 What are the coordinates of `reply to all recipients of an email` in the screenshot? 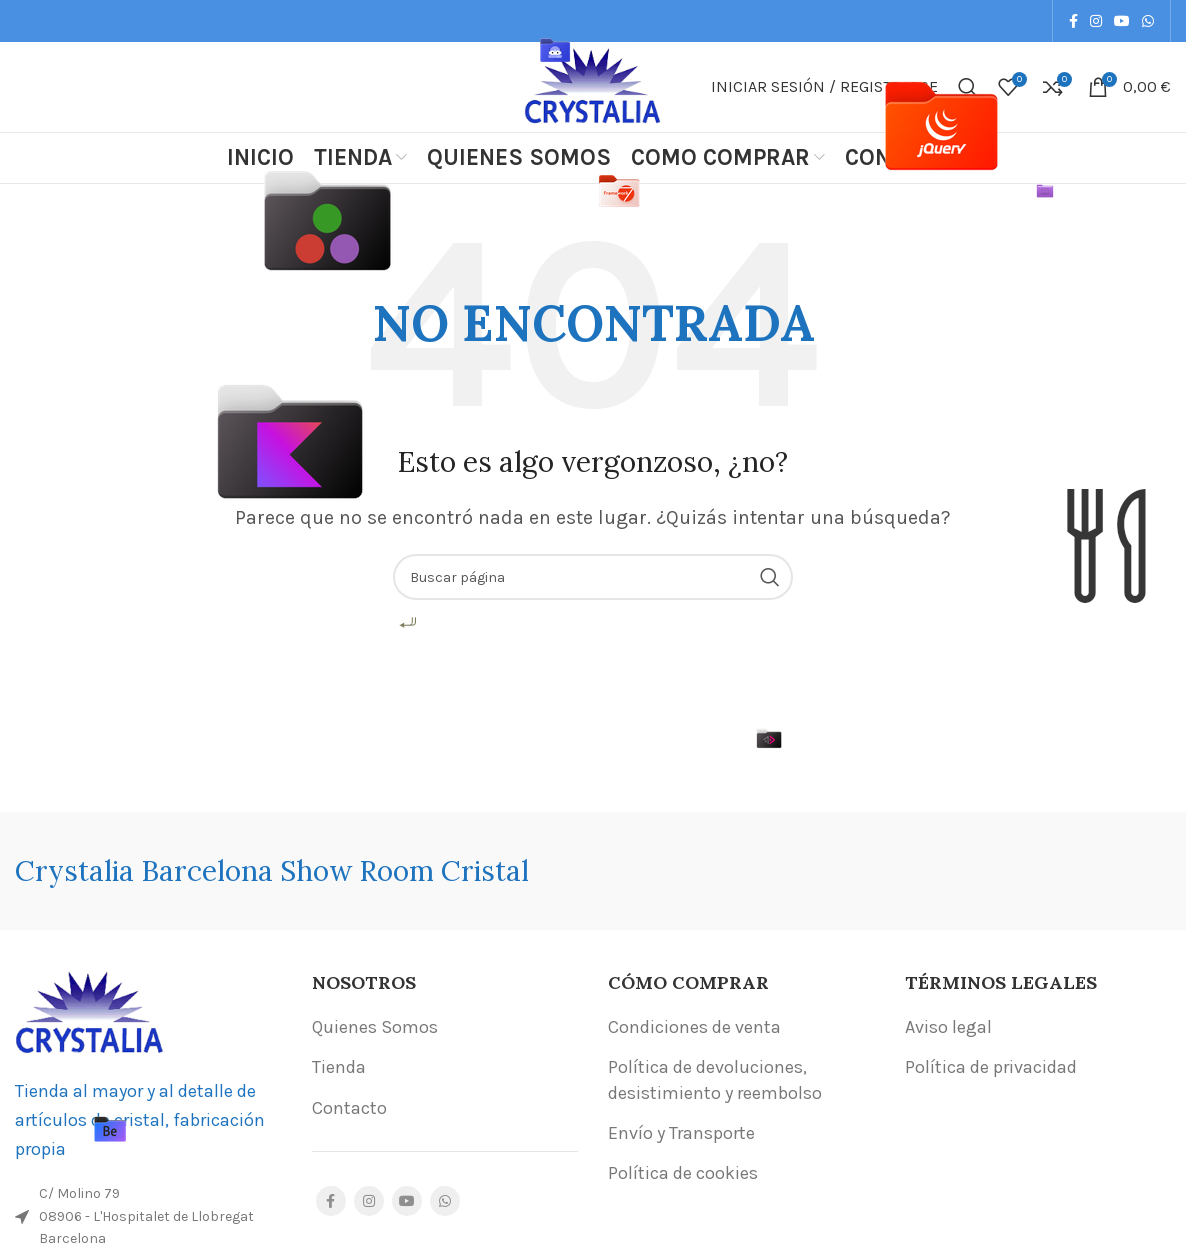 It's located at (407, 621).